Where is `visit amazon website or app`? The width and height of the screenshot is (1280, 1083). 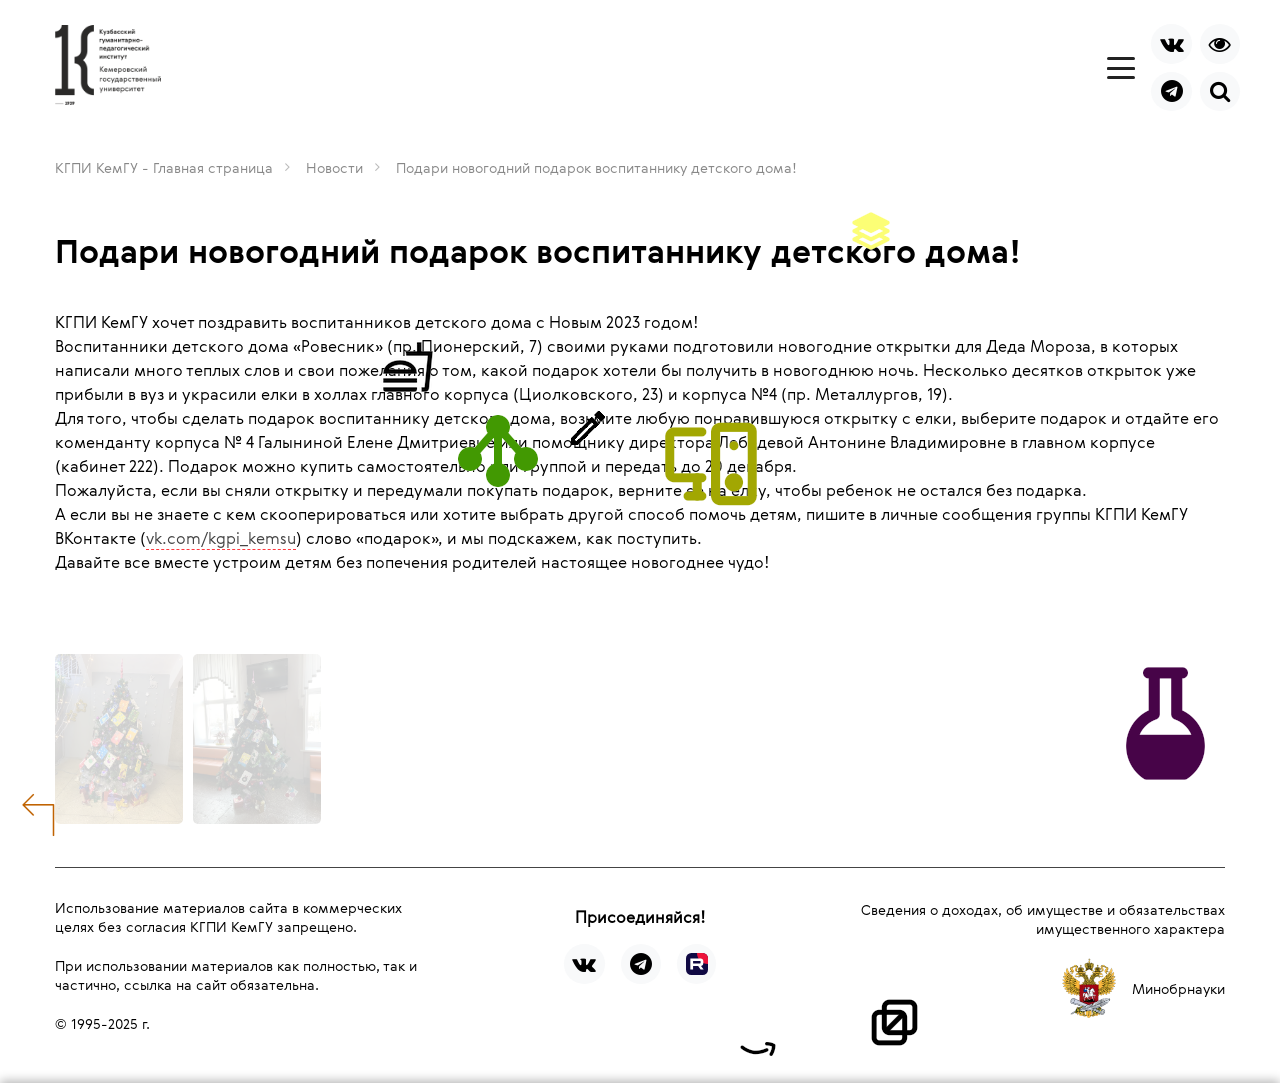 visit amazon website or app is located at coordinates (758, 1049).